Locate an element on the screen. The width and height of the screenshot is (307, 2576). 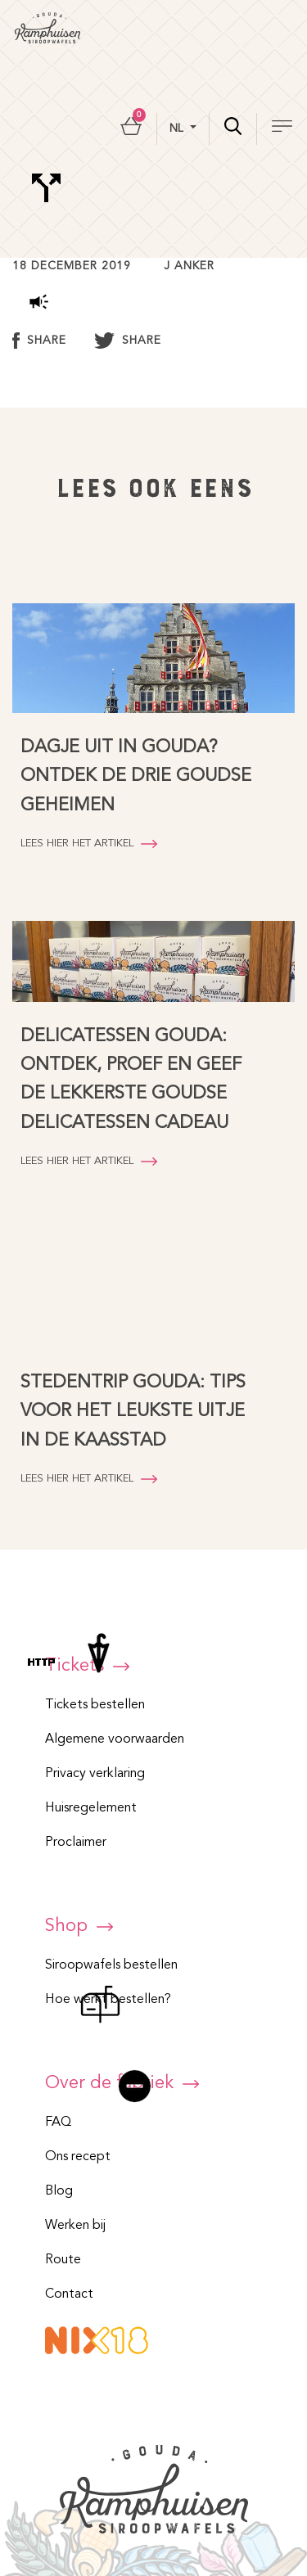
indicates a web link or URL is located at coordinates (41, 1662).